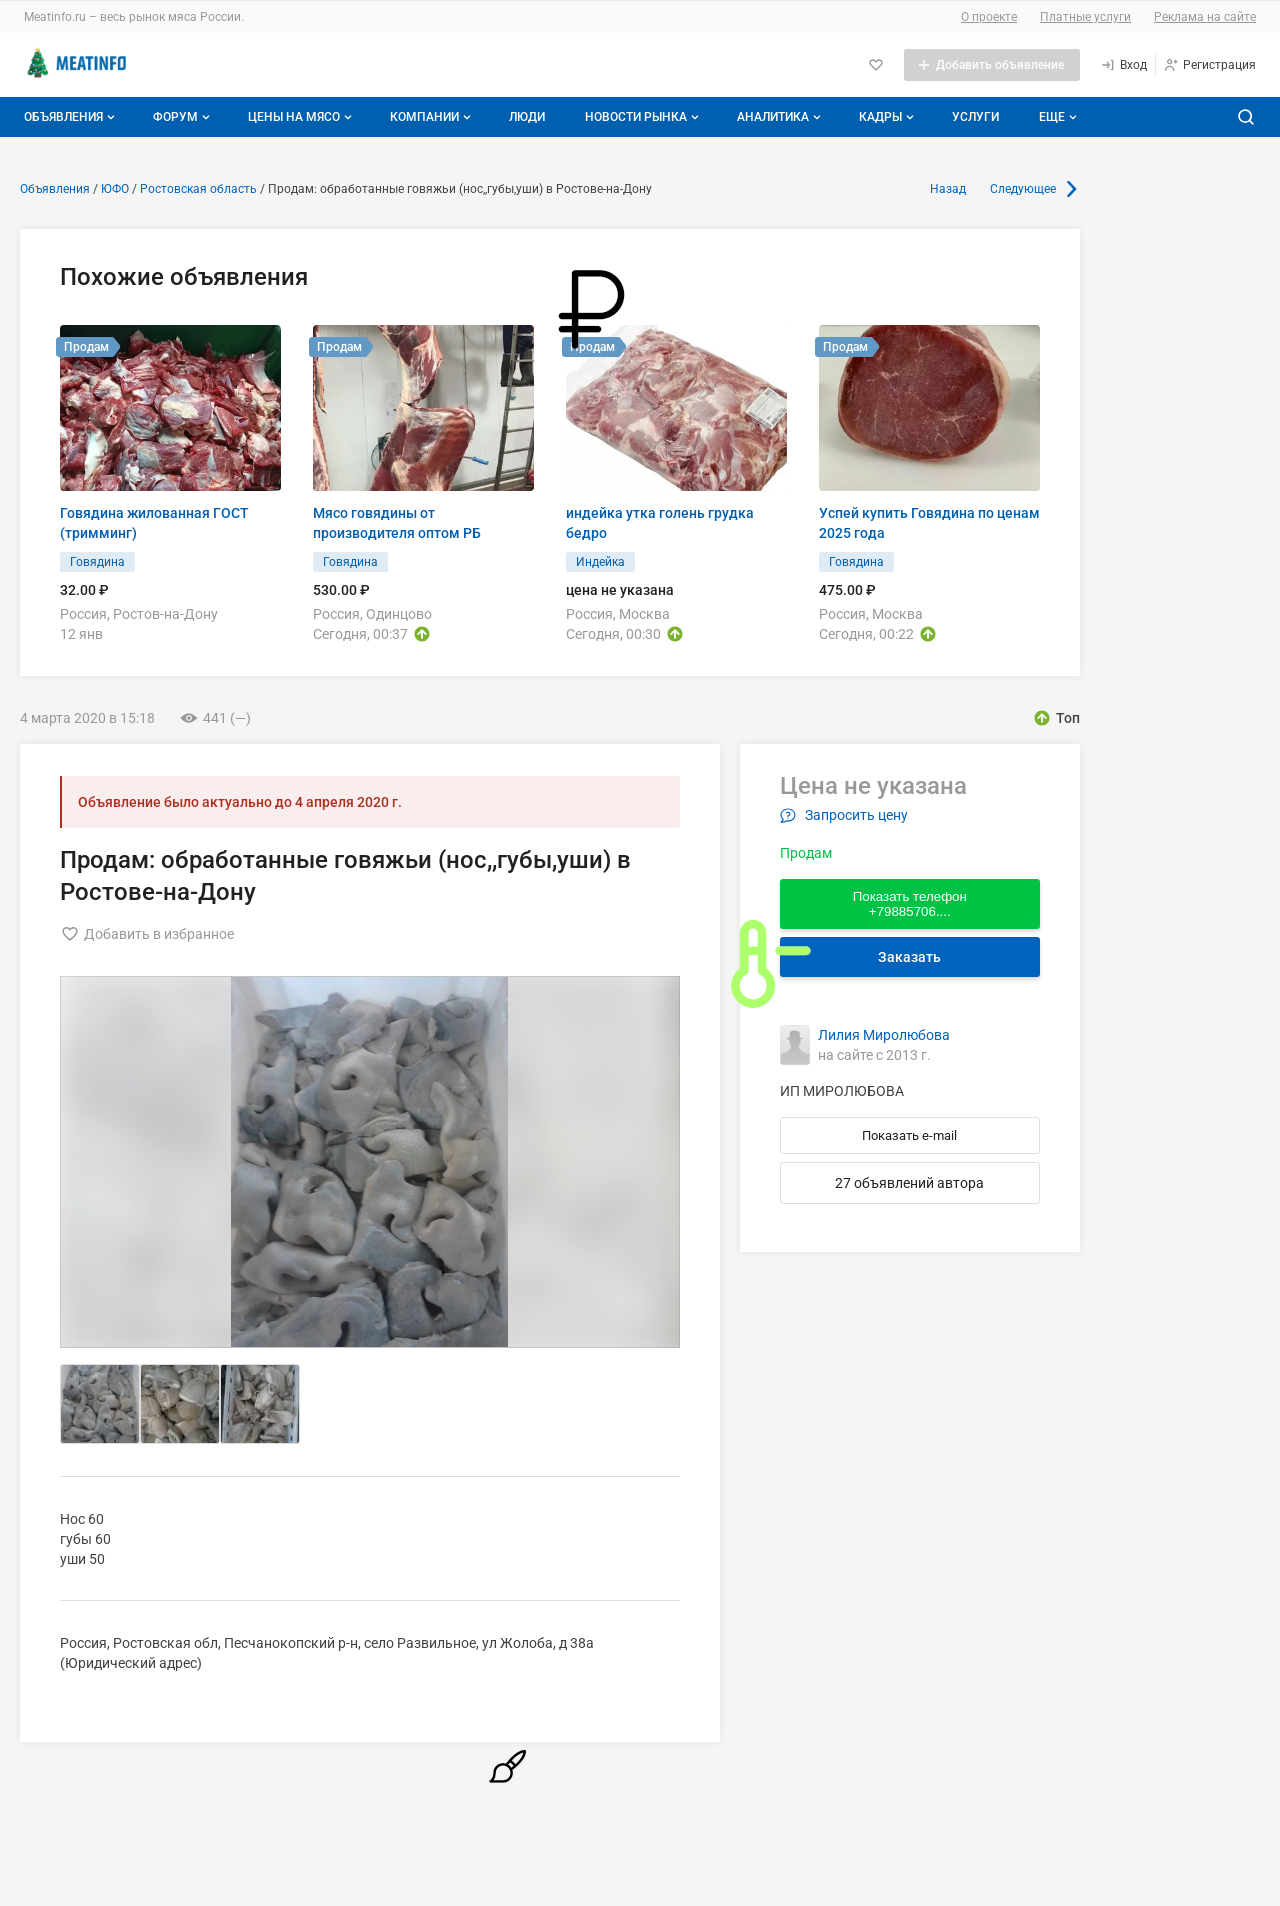 The width and height of the screenshot is (1280, 1906). I want to click on decrease temperature setting, so click(762, 964).